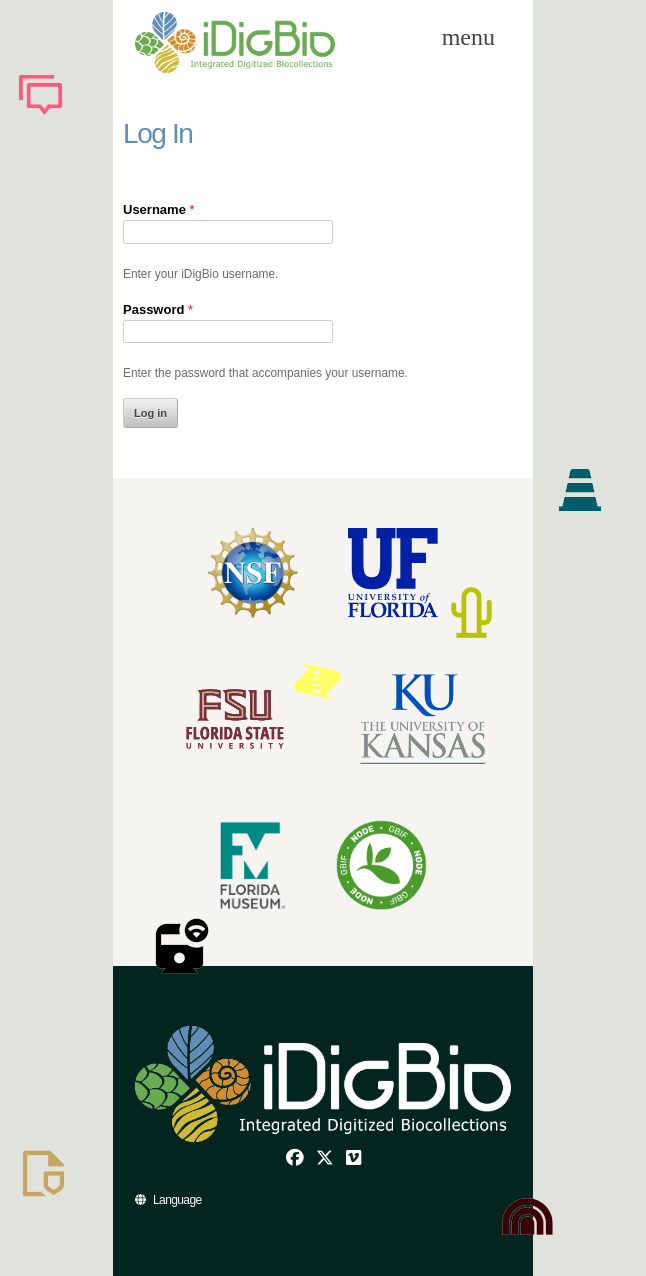  I want to click on start a group discussion or conversation, so click(40, 94).